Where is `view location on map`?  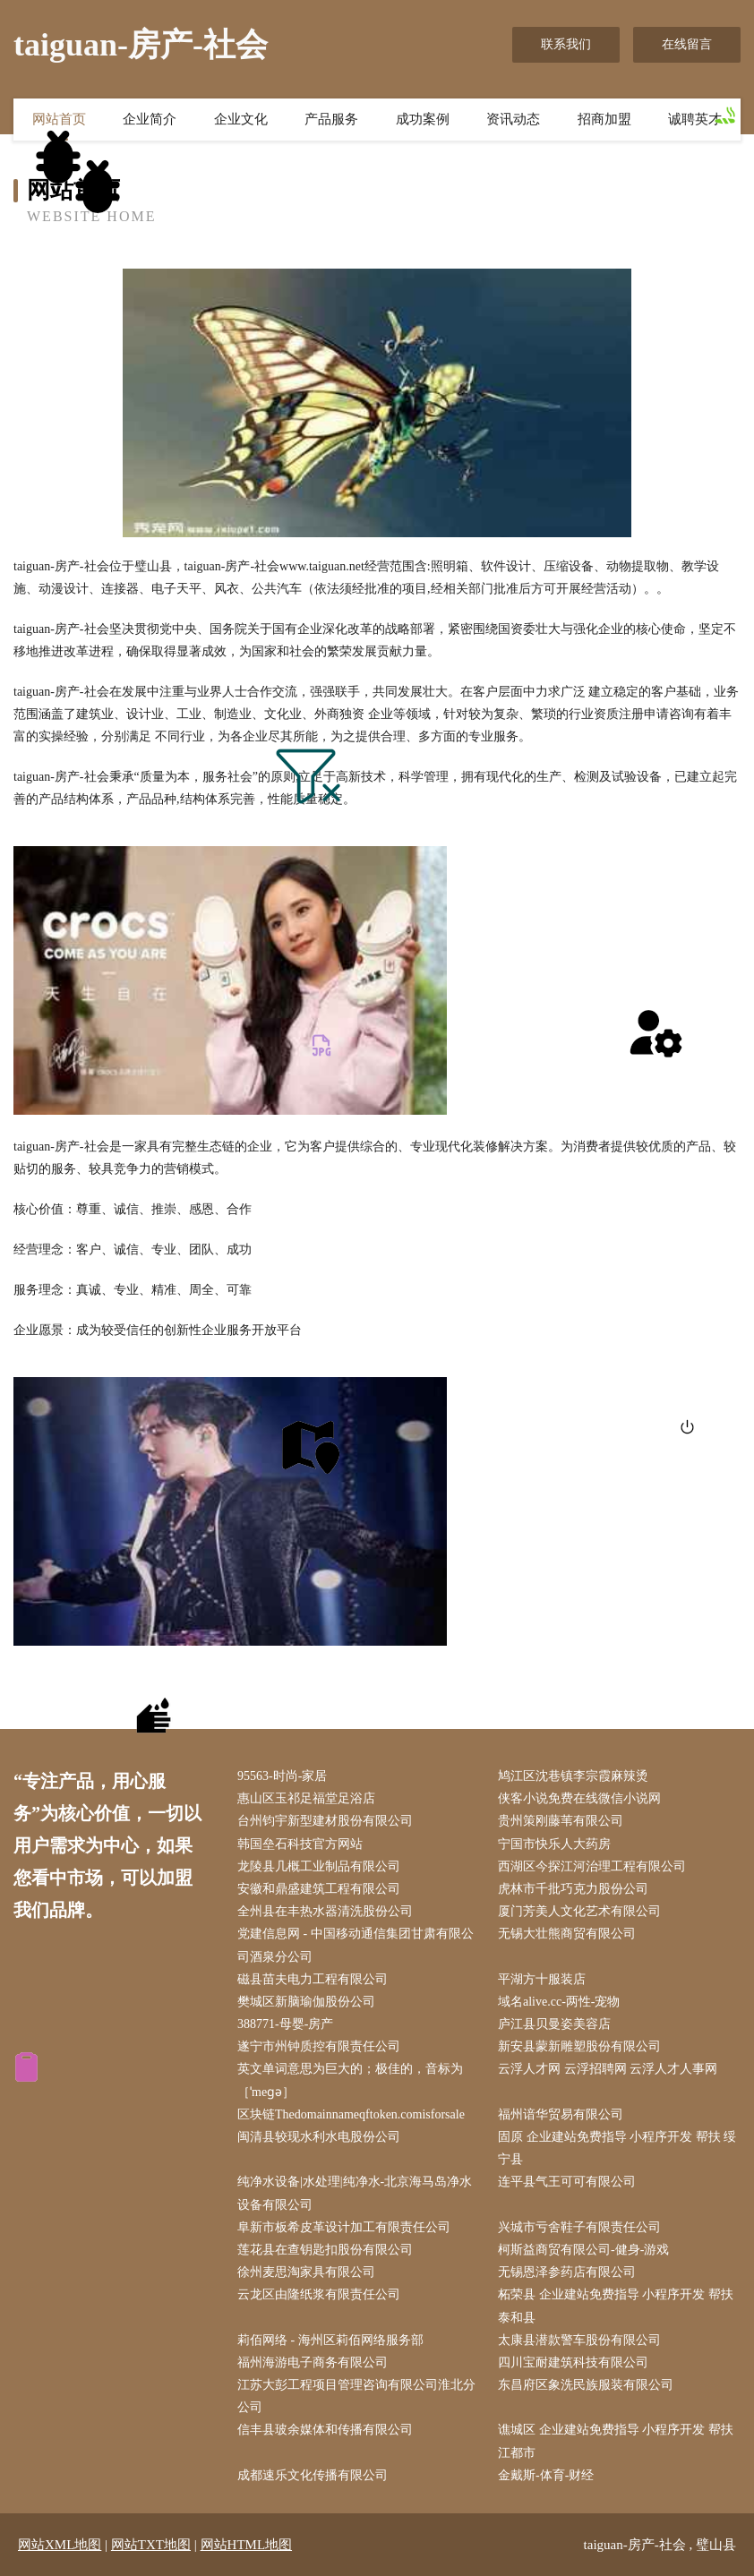 view location on map is located at coordinates (308, 1445).